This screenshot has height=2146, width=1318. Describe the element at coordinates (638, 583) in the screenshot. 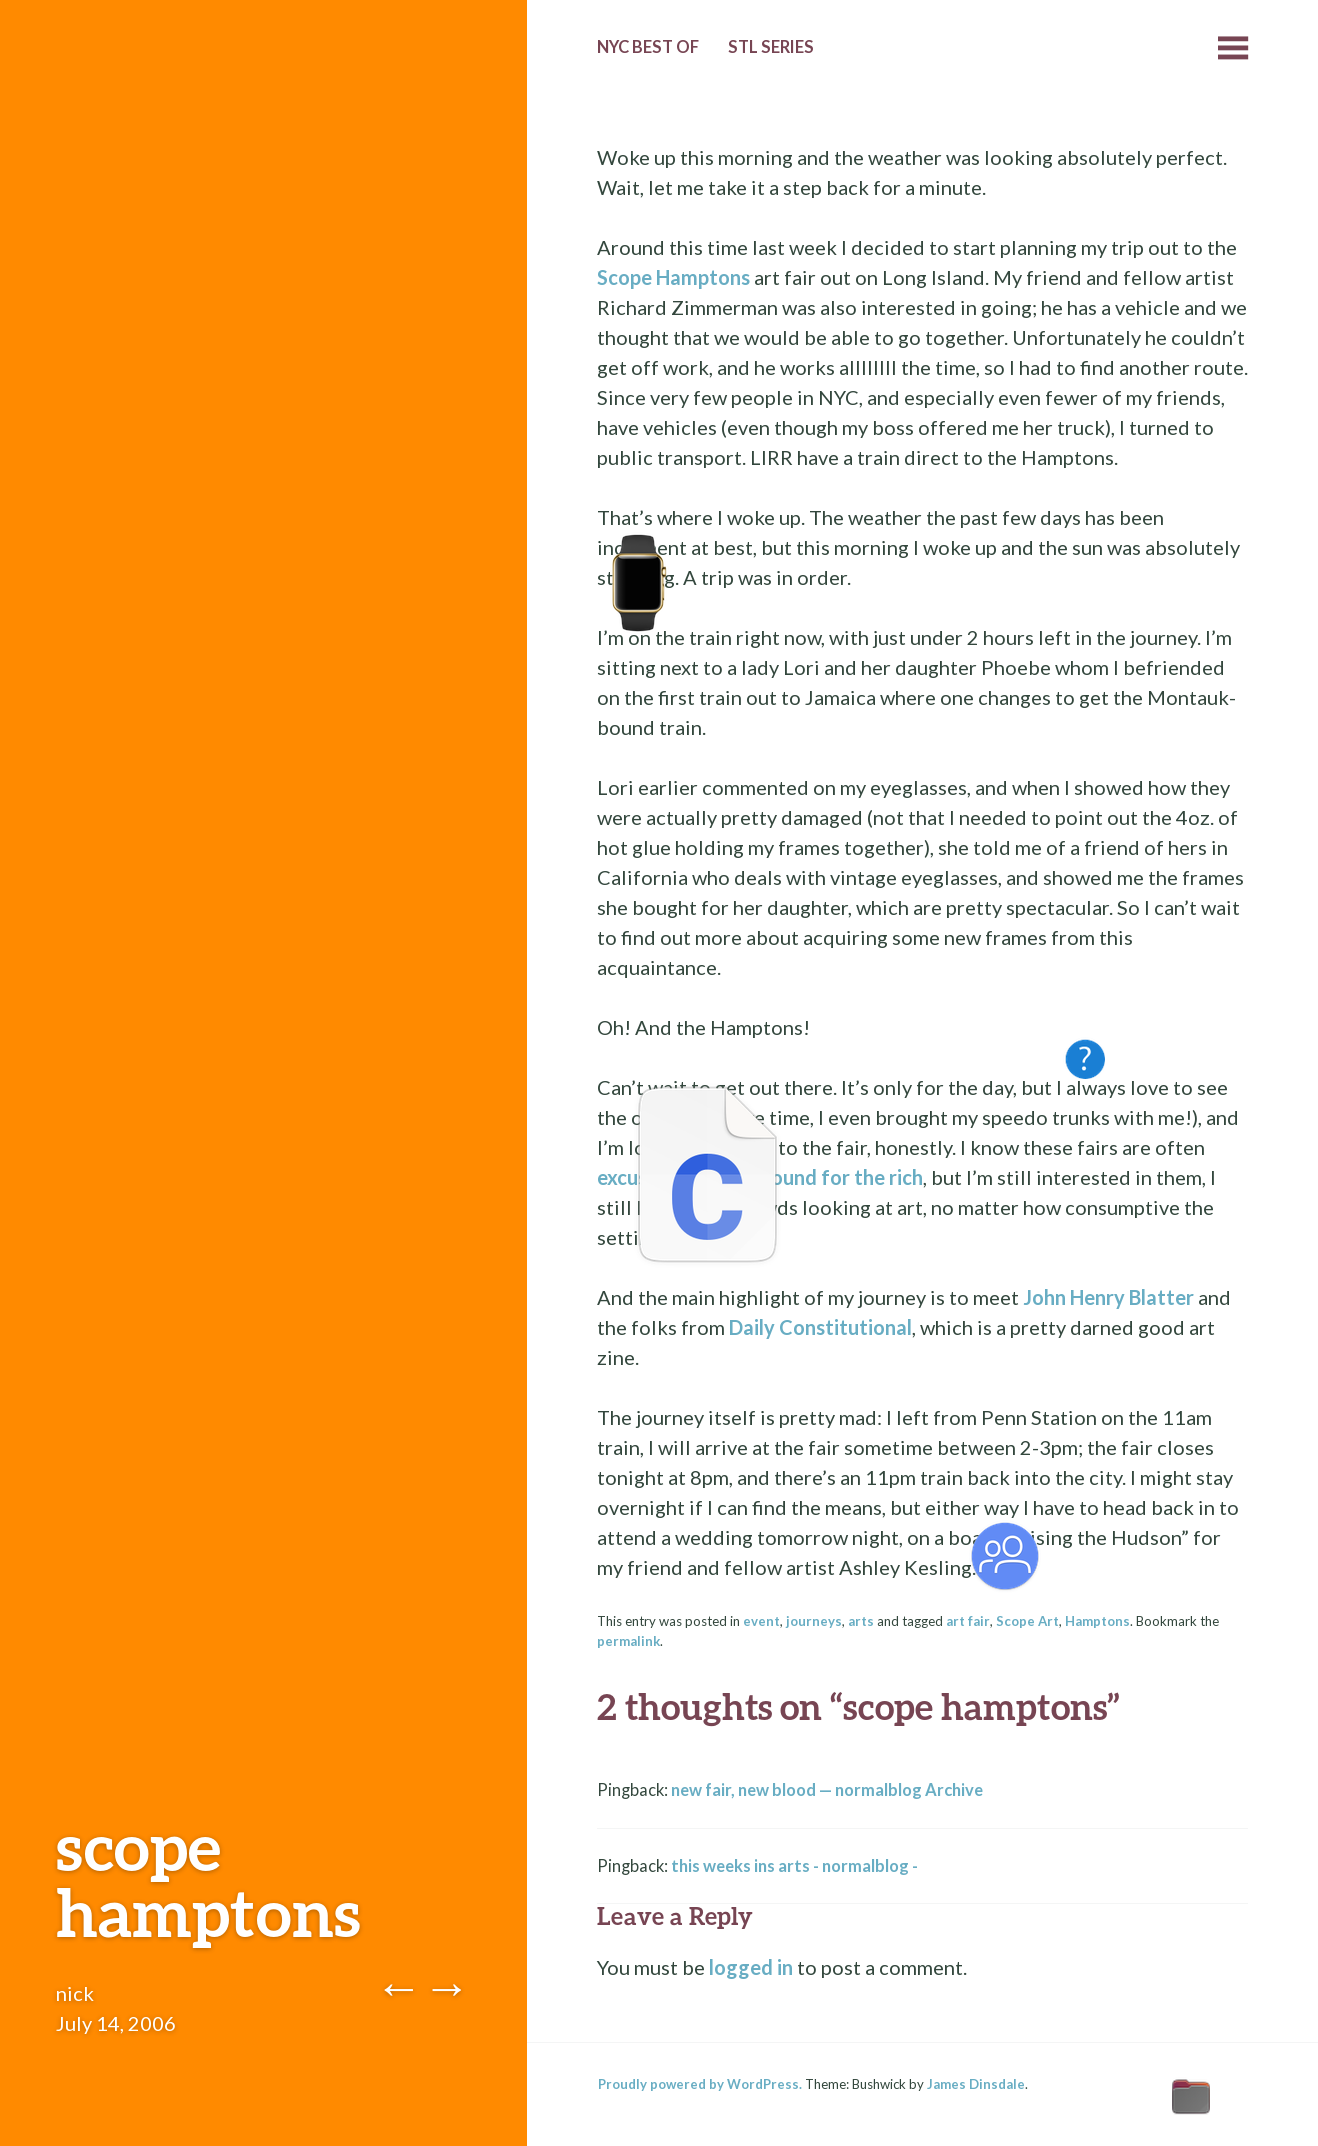

I see `apple watch device icon` at that location.